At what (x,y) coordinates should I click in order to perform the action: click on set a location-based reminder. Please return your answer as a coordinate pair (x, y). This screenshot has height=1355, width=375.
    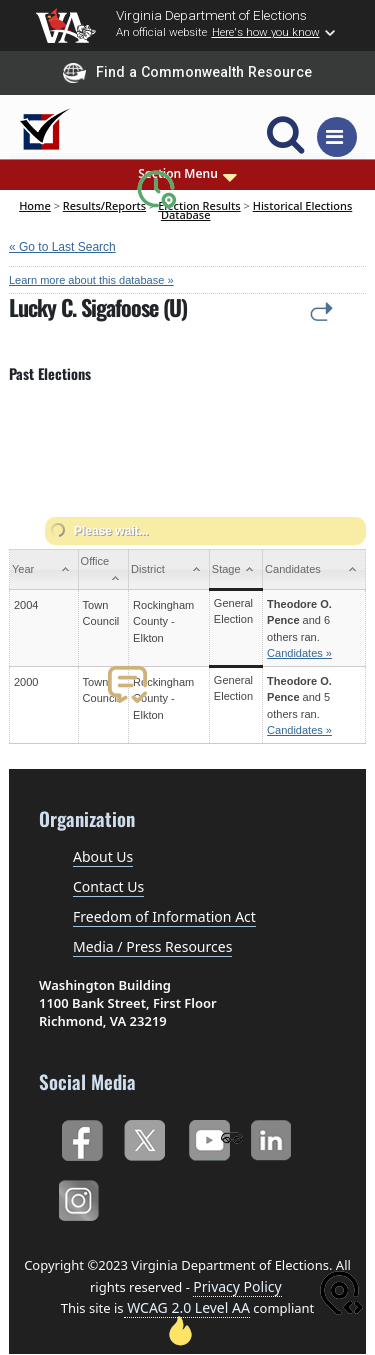
    Looking at the image, I should click on (156, 189).